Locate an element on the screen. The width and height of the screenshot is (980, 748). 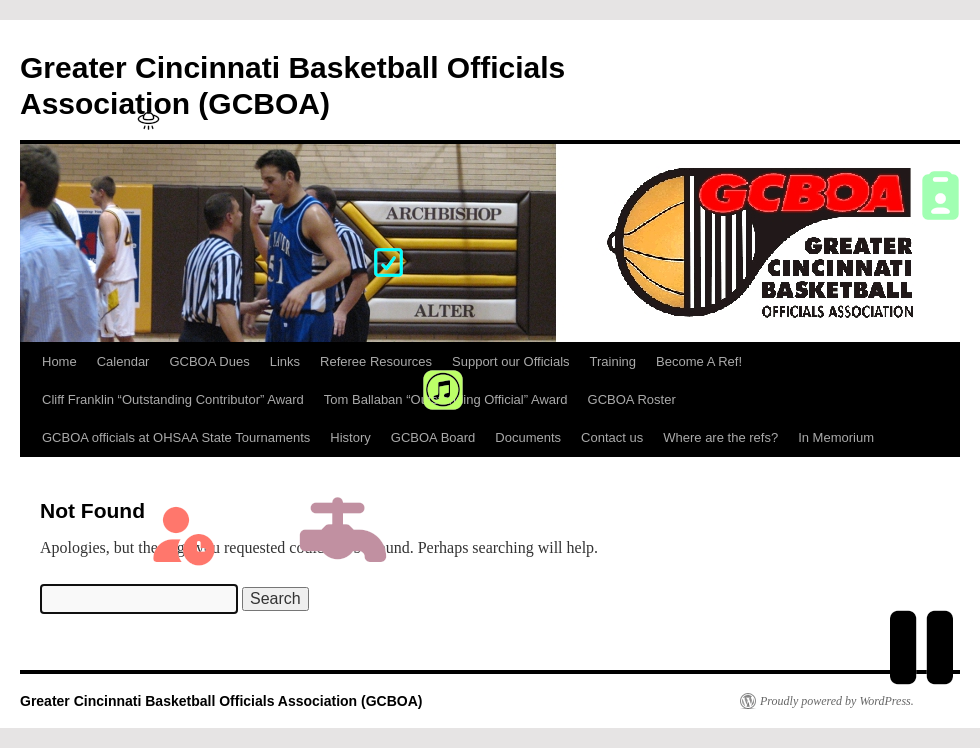
view user profile or personnel record is located at coordinates (940, 195).